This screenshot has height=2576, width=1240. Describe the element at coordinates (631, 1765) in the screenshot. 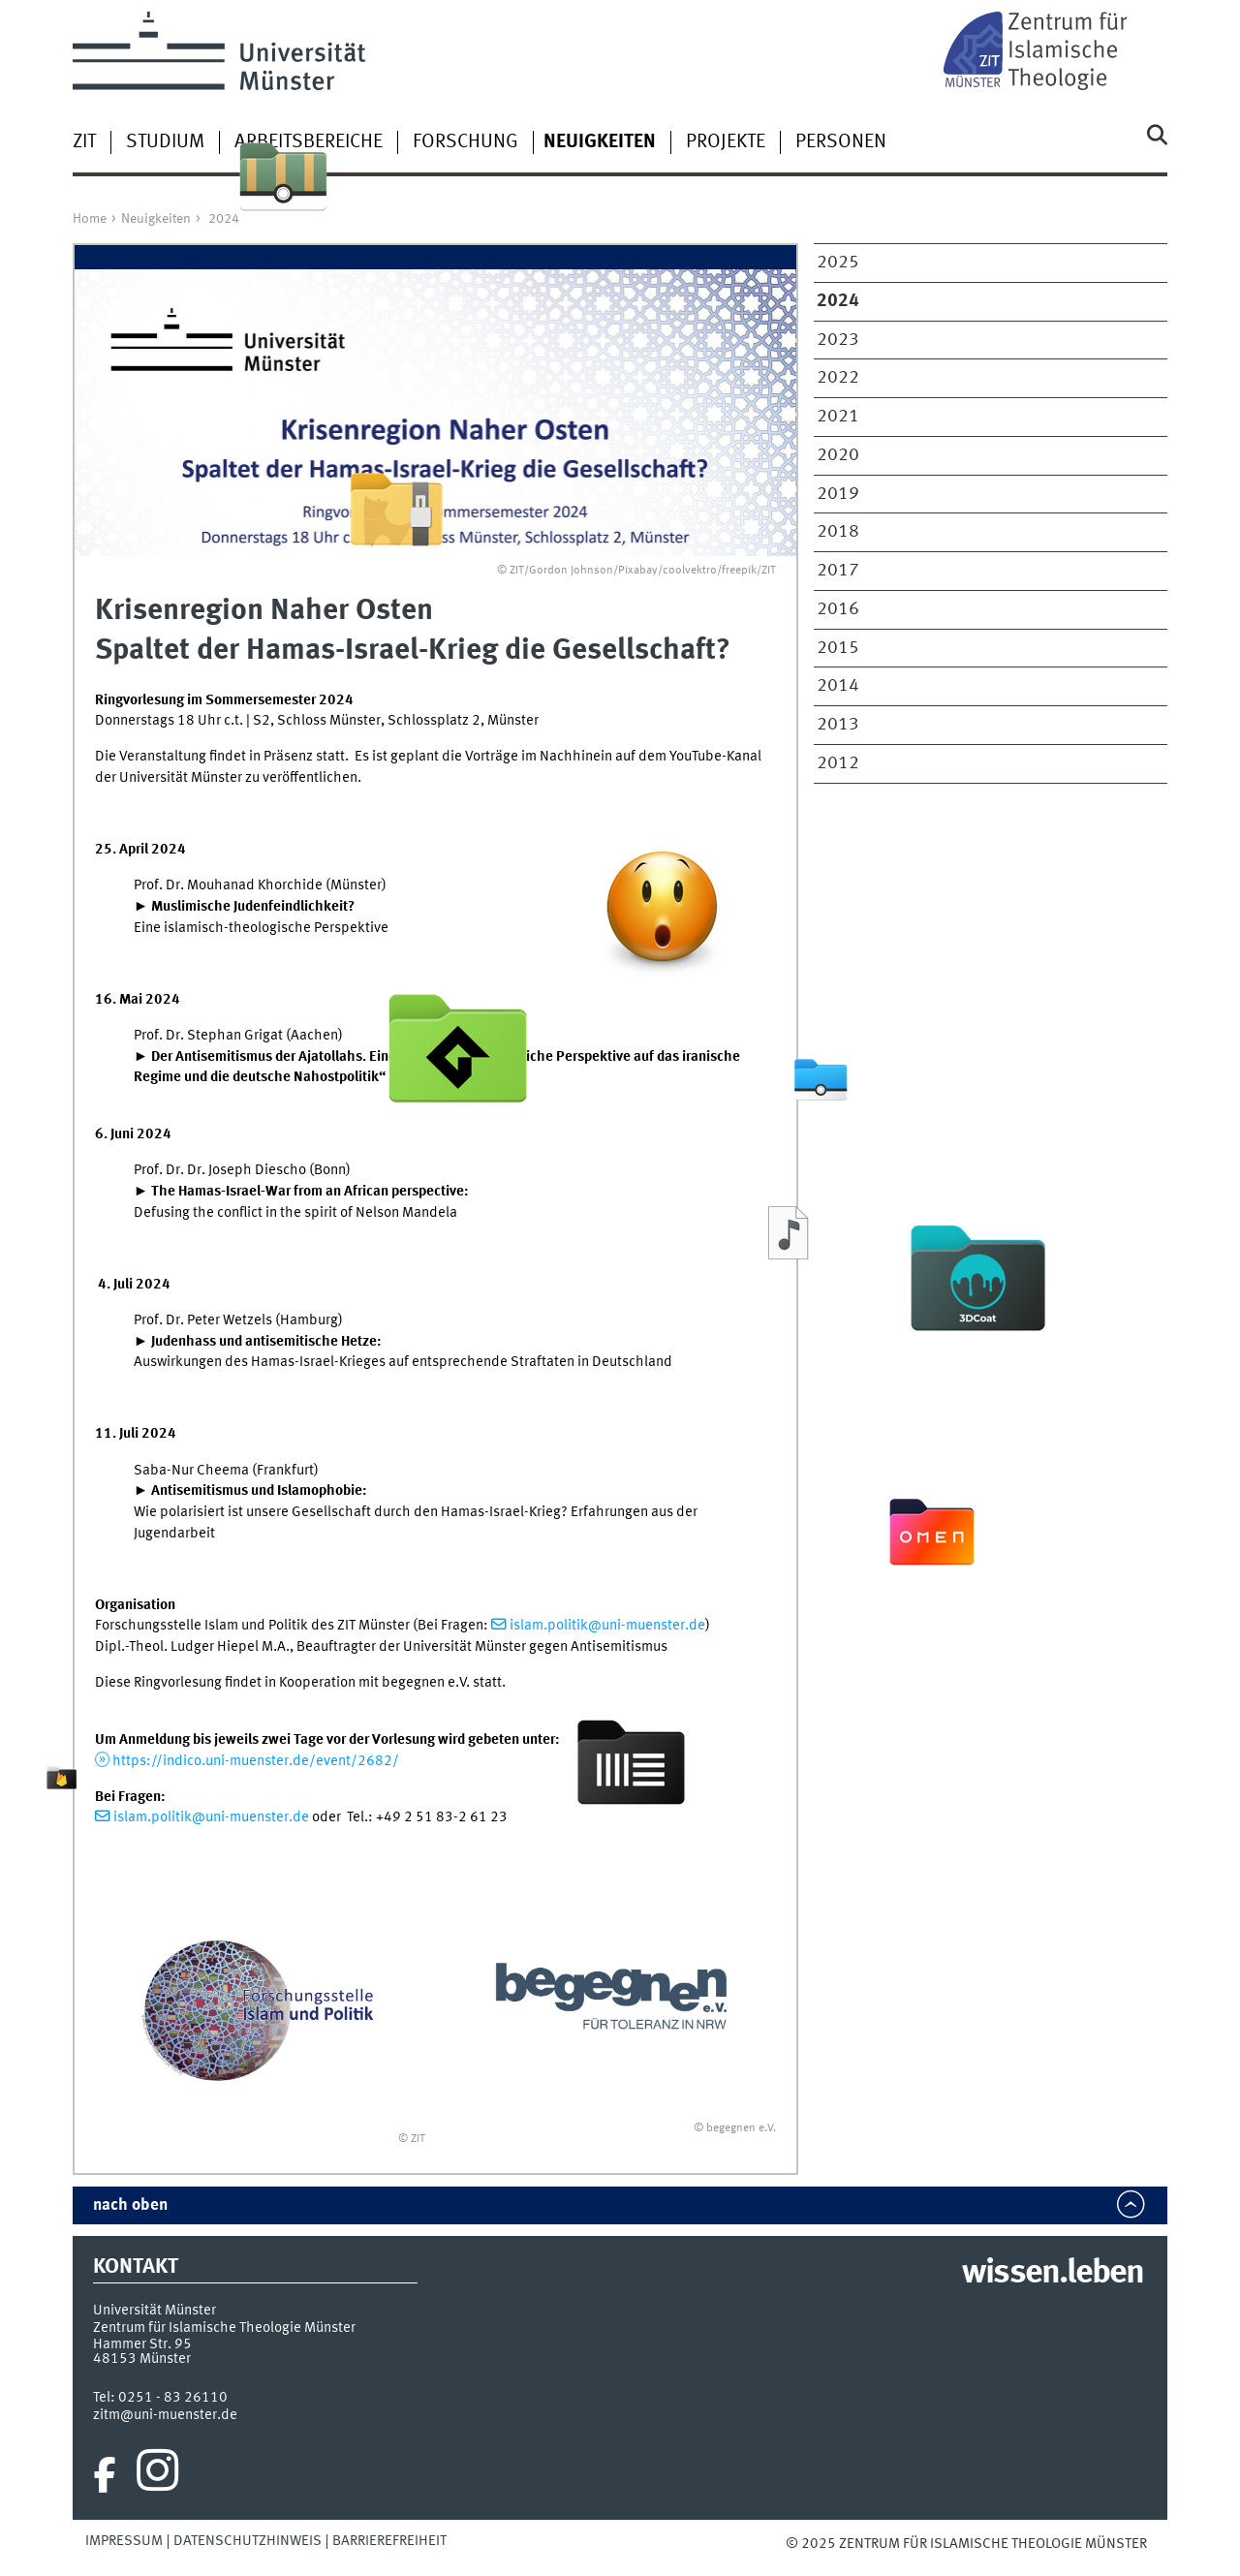

I see `open your Ableton Live projects folder` at that location.